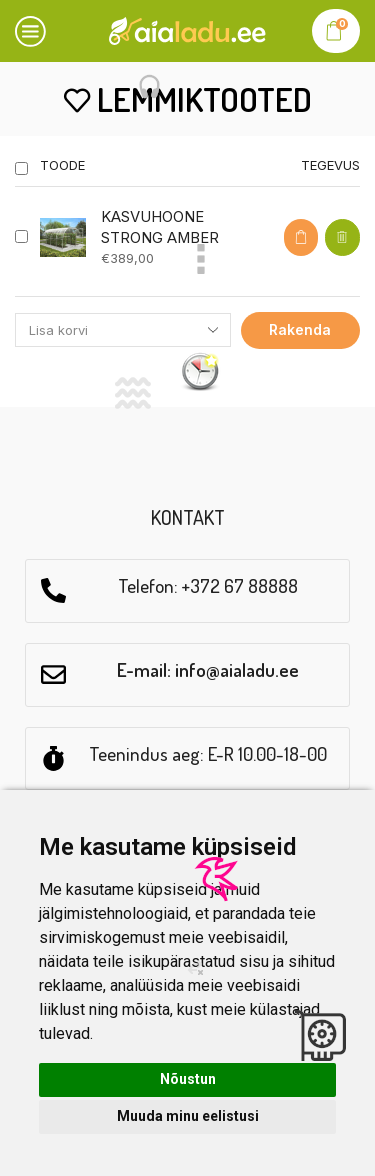  Describe the element at coordinates (201, 259) in the screenshot. I see `view more options` at that location.